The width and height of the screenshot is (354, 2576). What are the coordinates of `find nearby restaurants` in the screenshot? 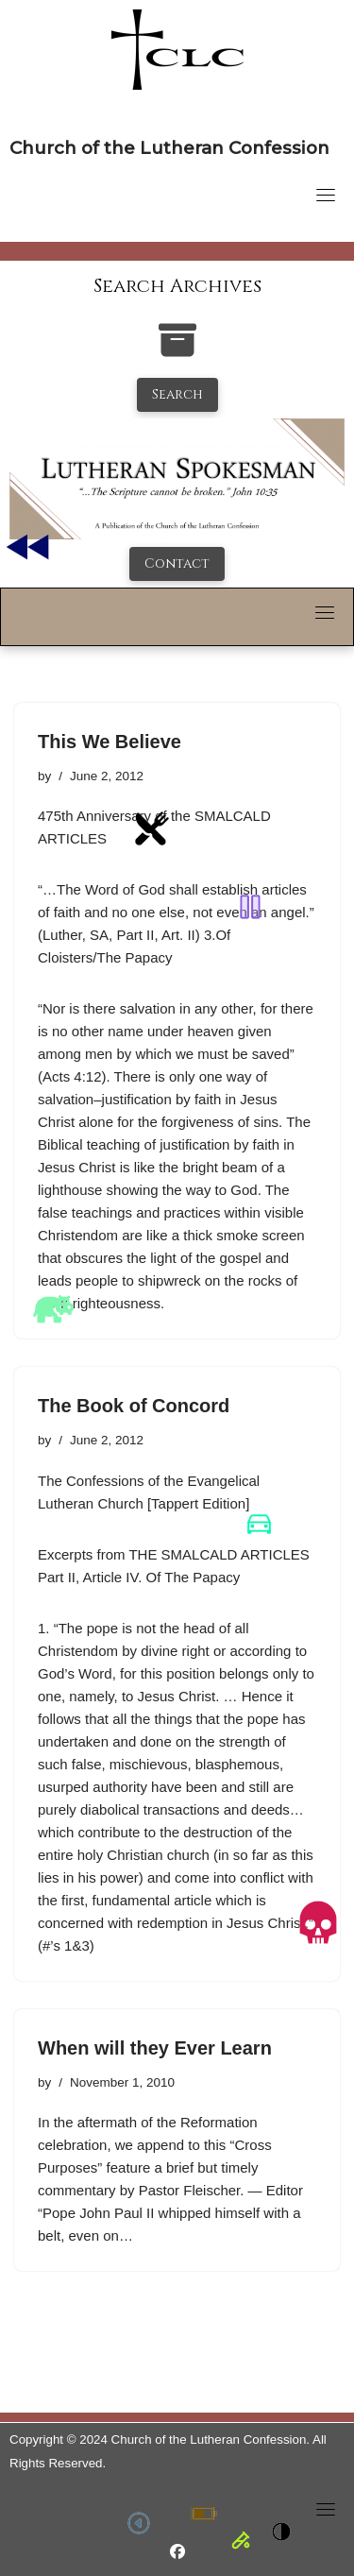 It's located at (152, 828).